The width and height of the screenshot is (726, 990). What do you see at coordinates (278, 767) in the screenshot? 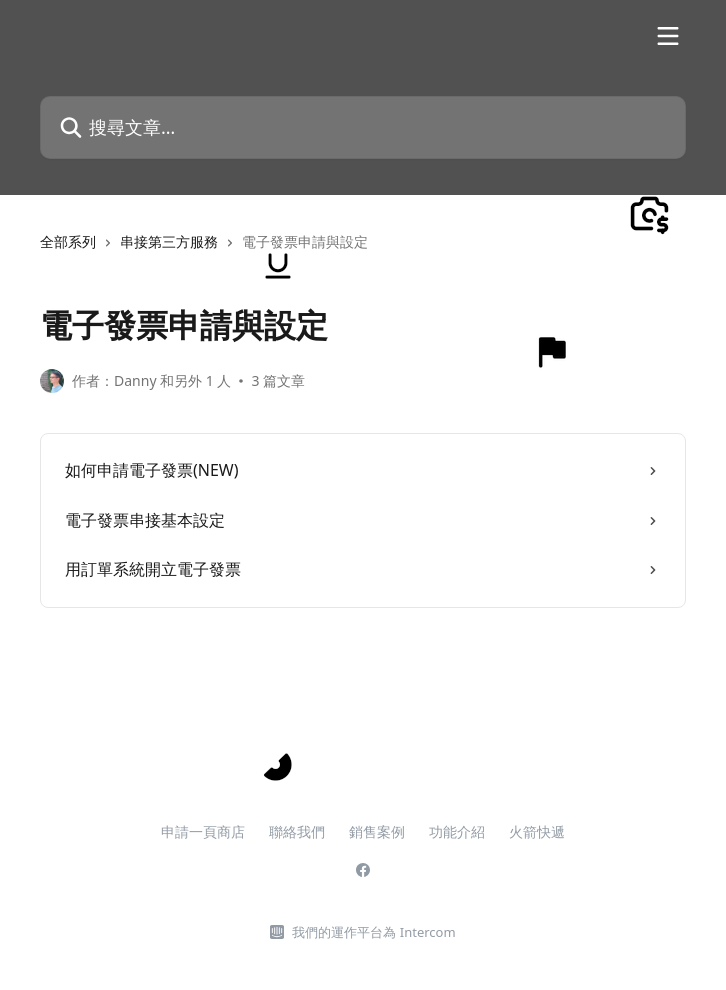
I see `food or fruit category icon` at bounding box center [278, 767].